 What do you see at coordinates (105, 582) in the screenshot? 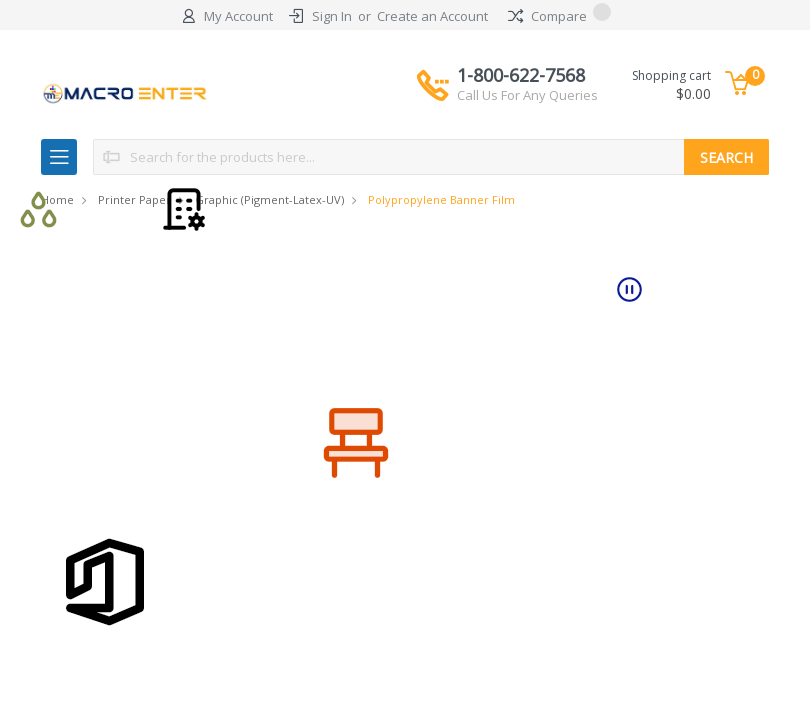
I see `open Microsoft Office suite` at bounding box center [105, 582].